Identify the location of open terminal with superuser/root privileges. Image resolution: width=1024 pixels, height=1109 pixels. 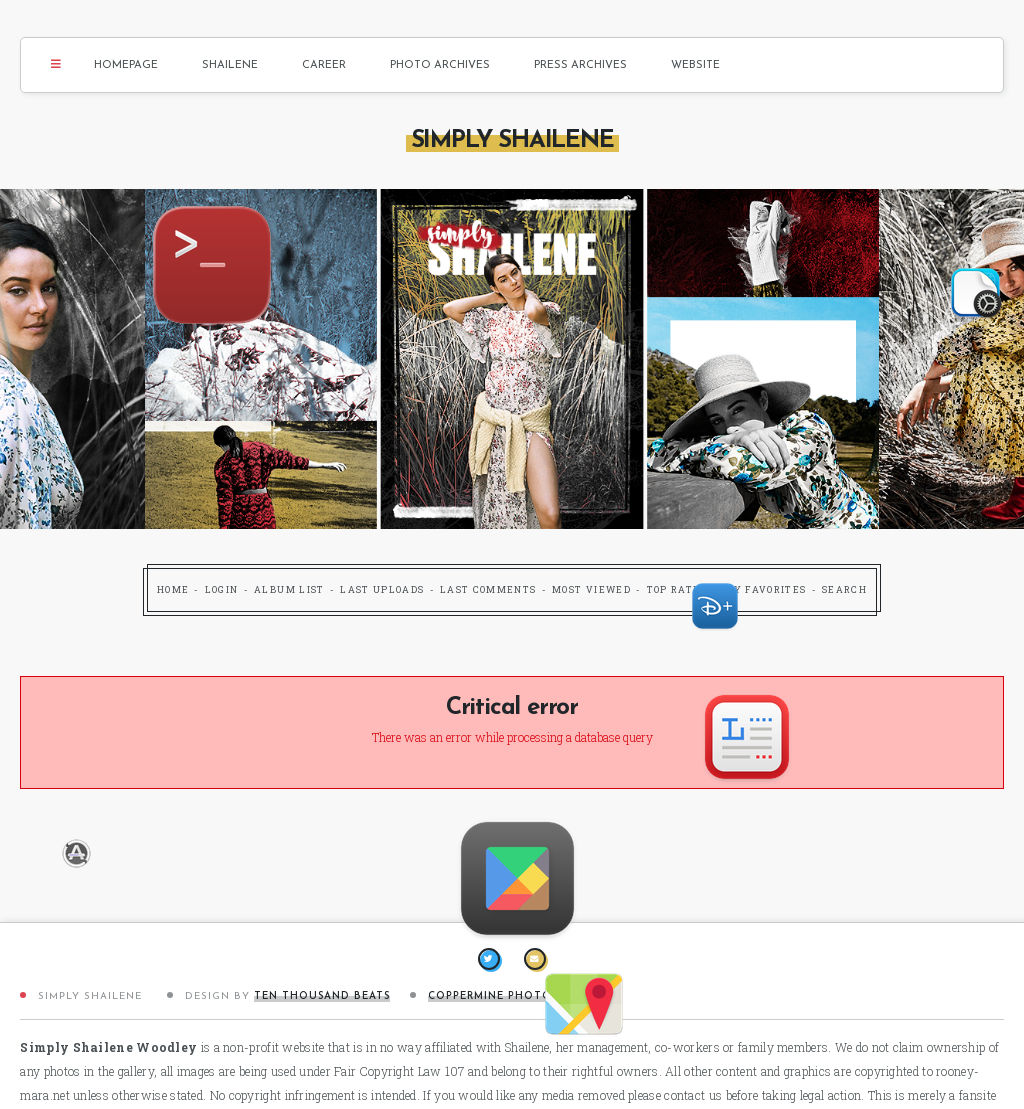
(212, 265).